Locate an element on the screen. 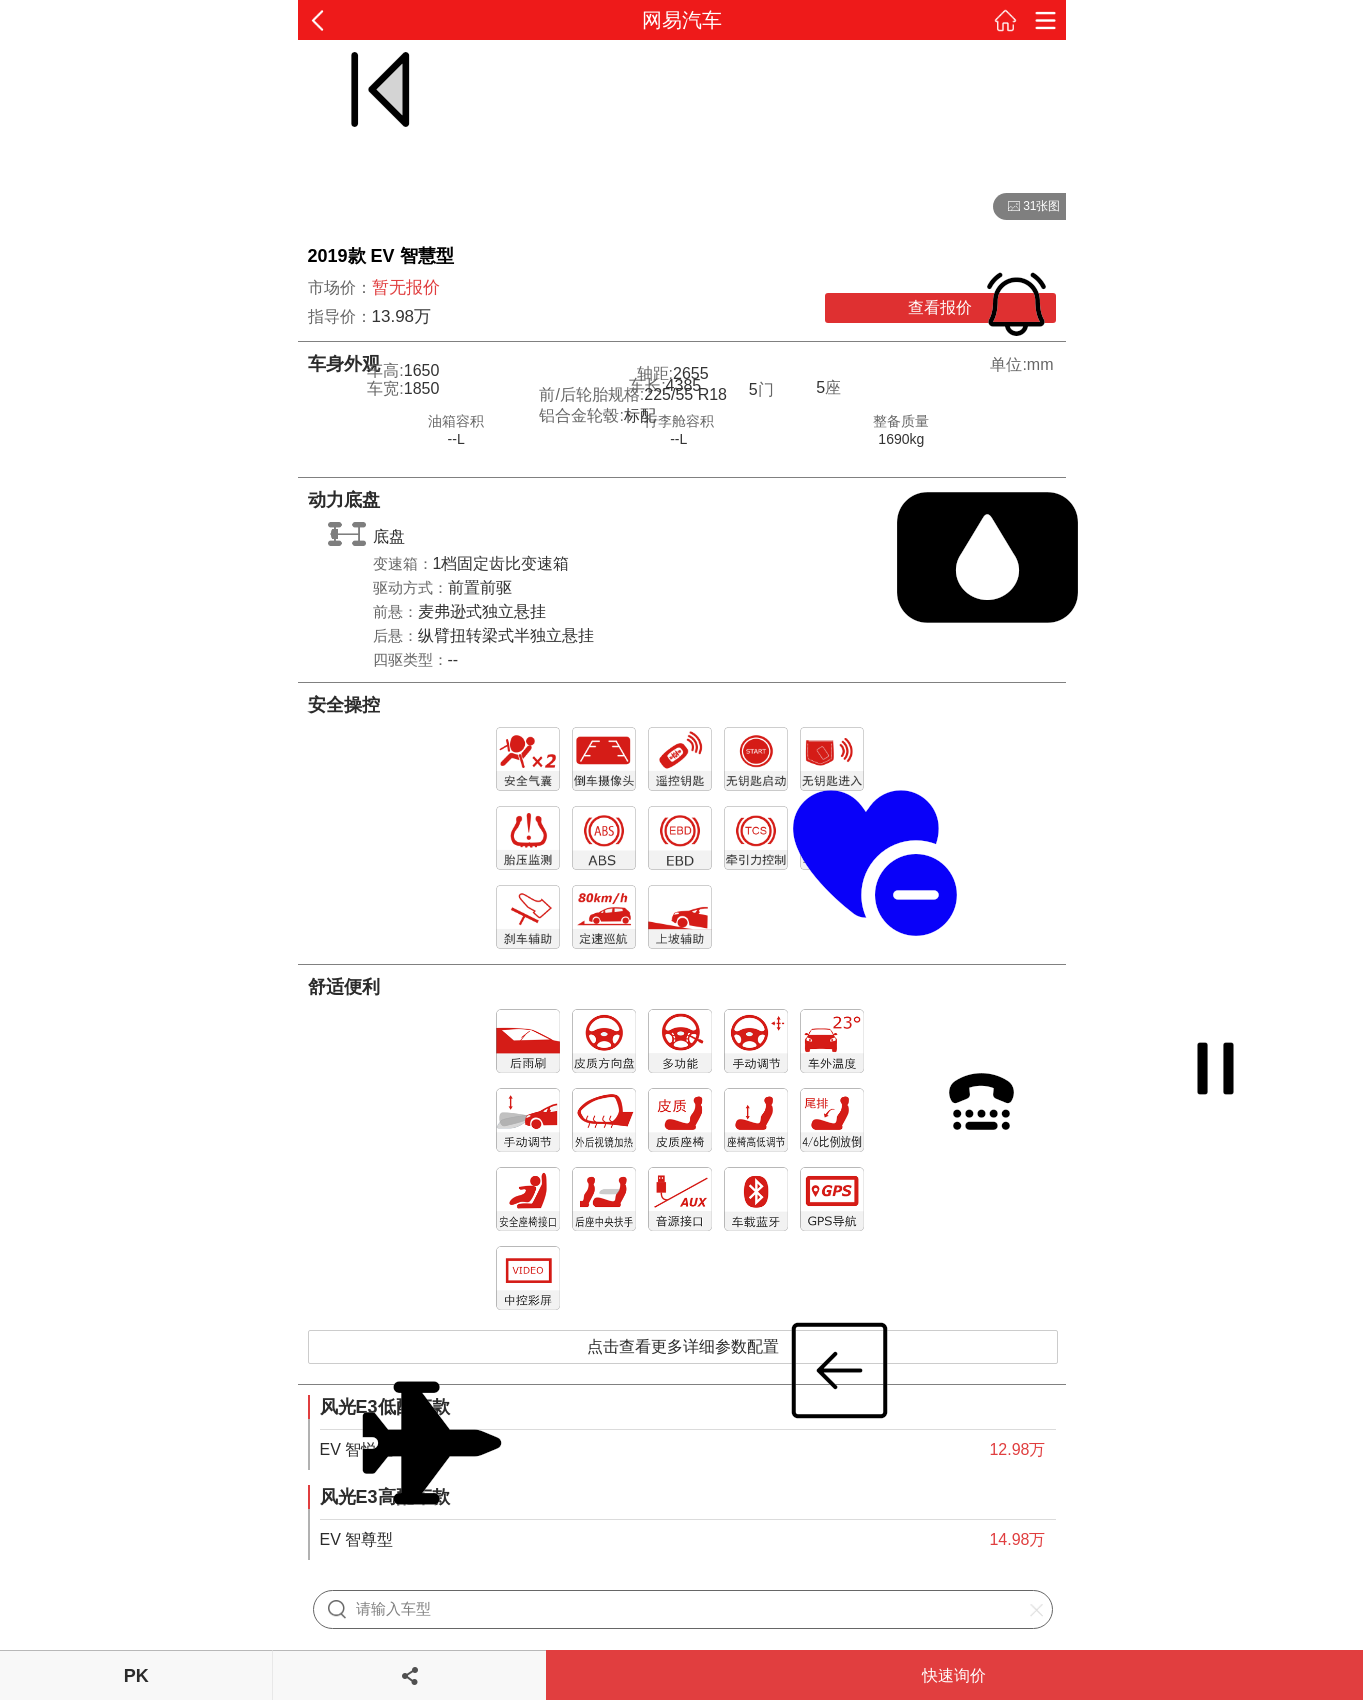 This screenshot has width=1363, height=1700. lumon industries logo from the TV series severance is located at coordinates (987, 562).